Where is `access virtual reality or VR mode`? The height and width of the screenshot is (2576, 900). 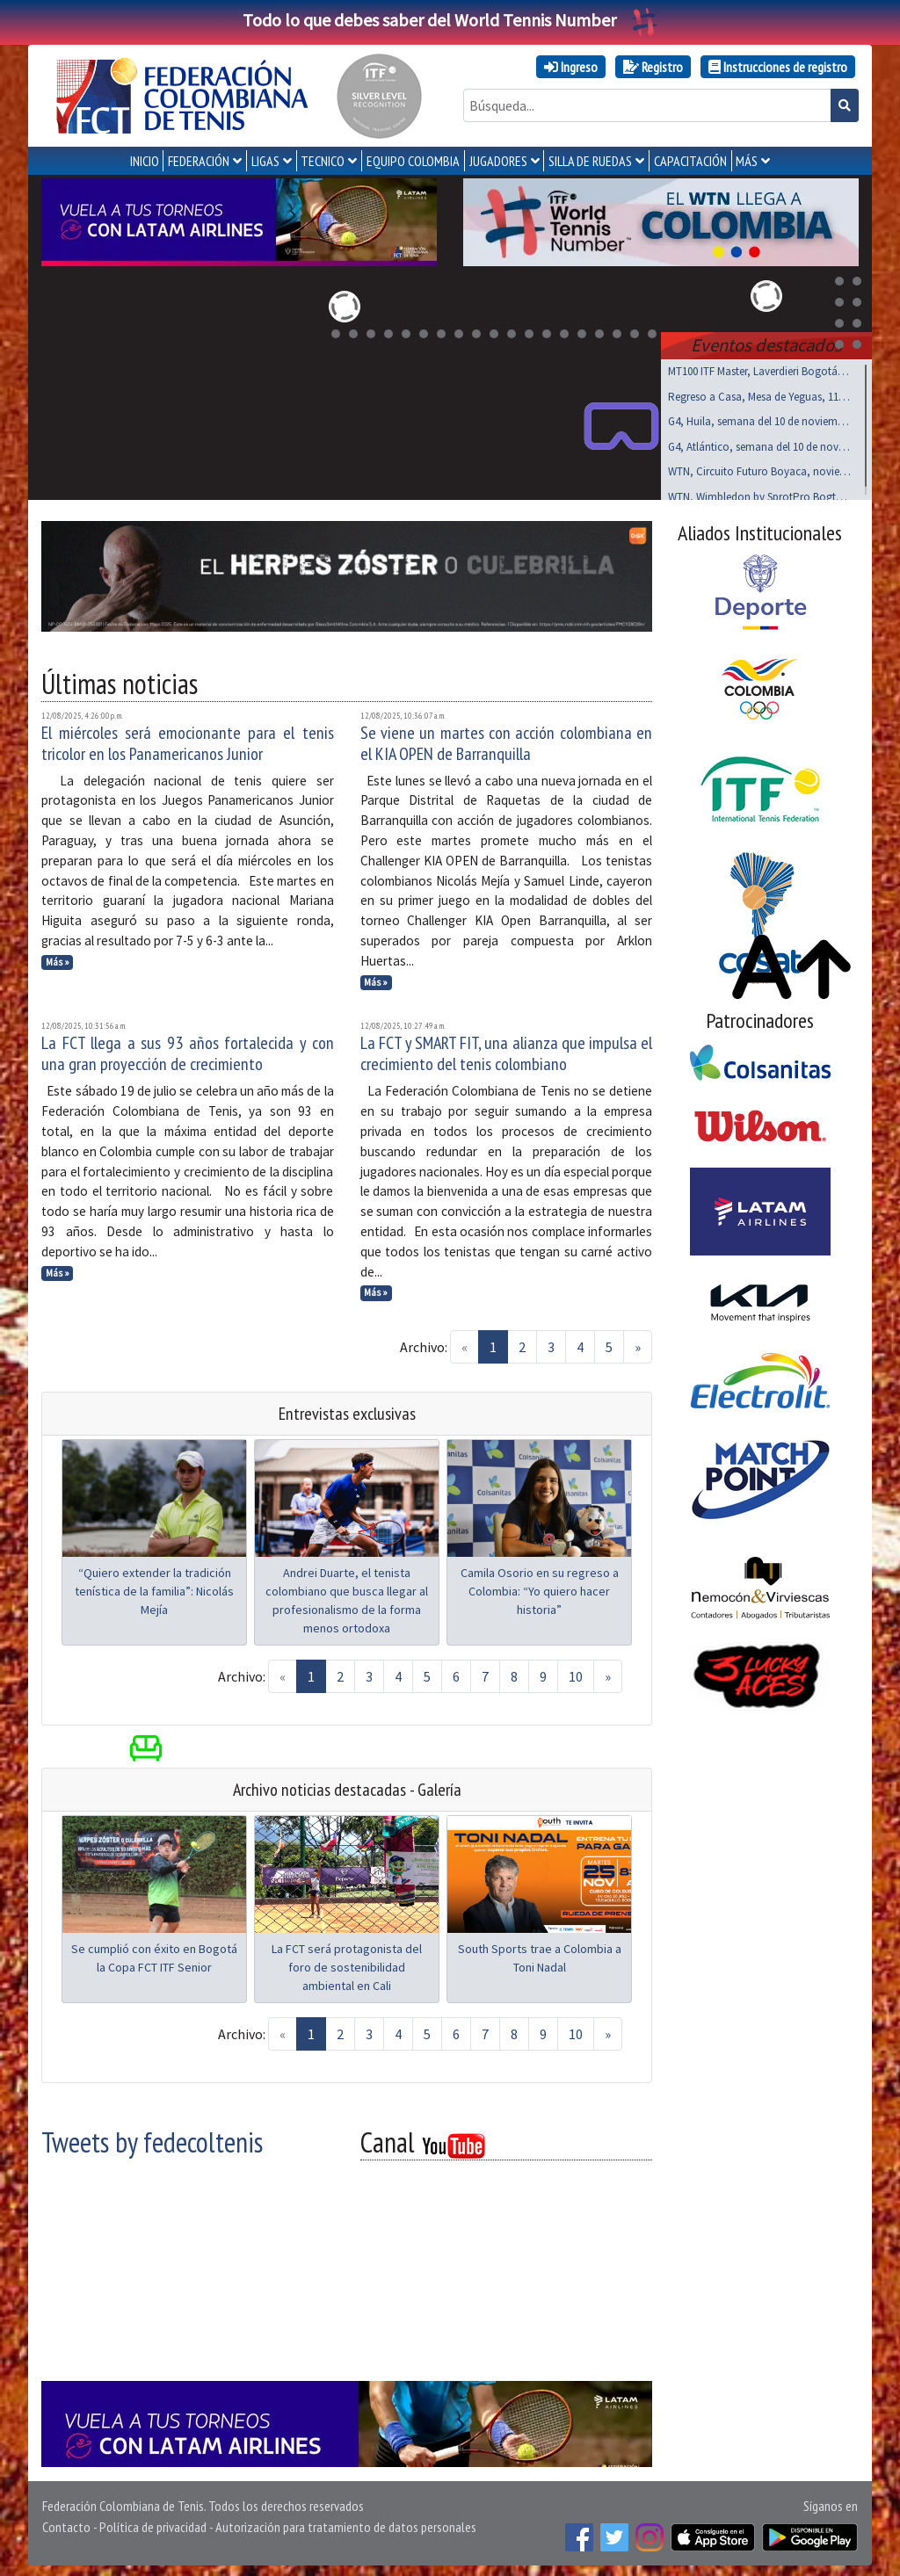 access virtual reality or VR mode is located at coordinates (621, 426).